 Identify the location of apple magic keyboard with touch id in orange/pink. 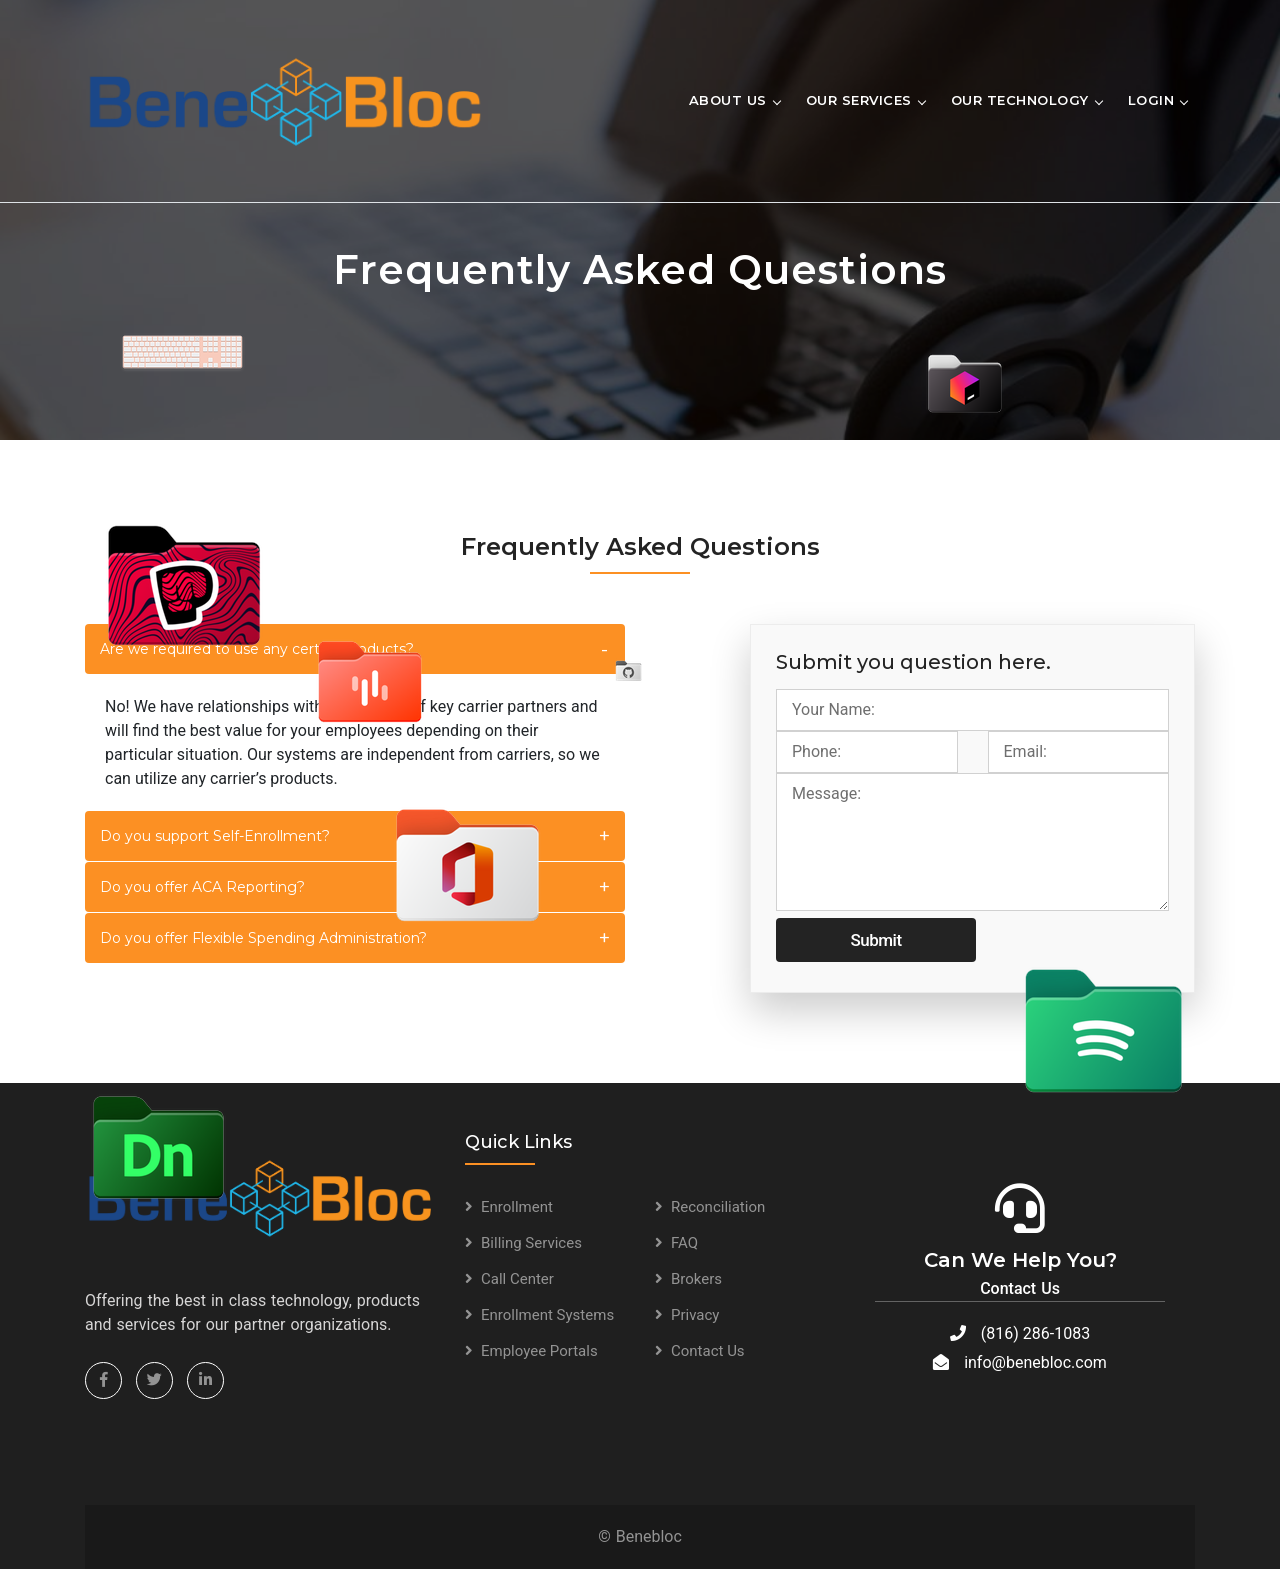
(182, 351).